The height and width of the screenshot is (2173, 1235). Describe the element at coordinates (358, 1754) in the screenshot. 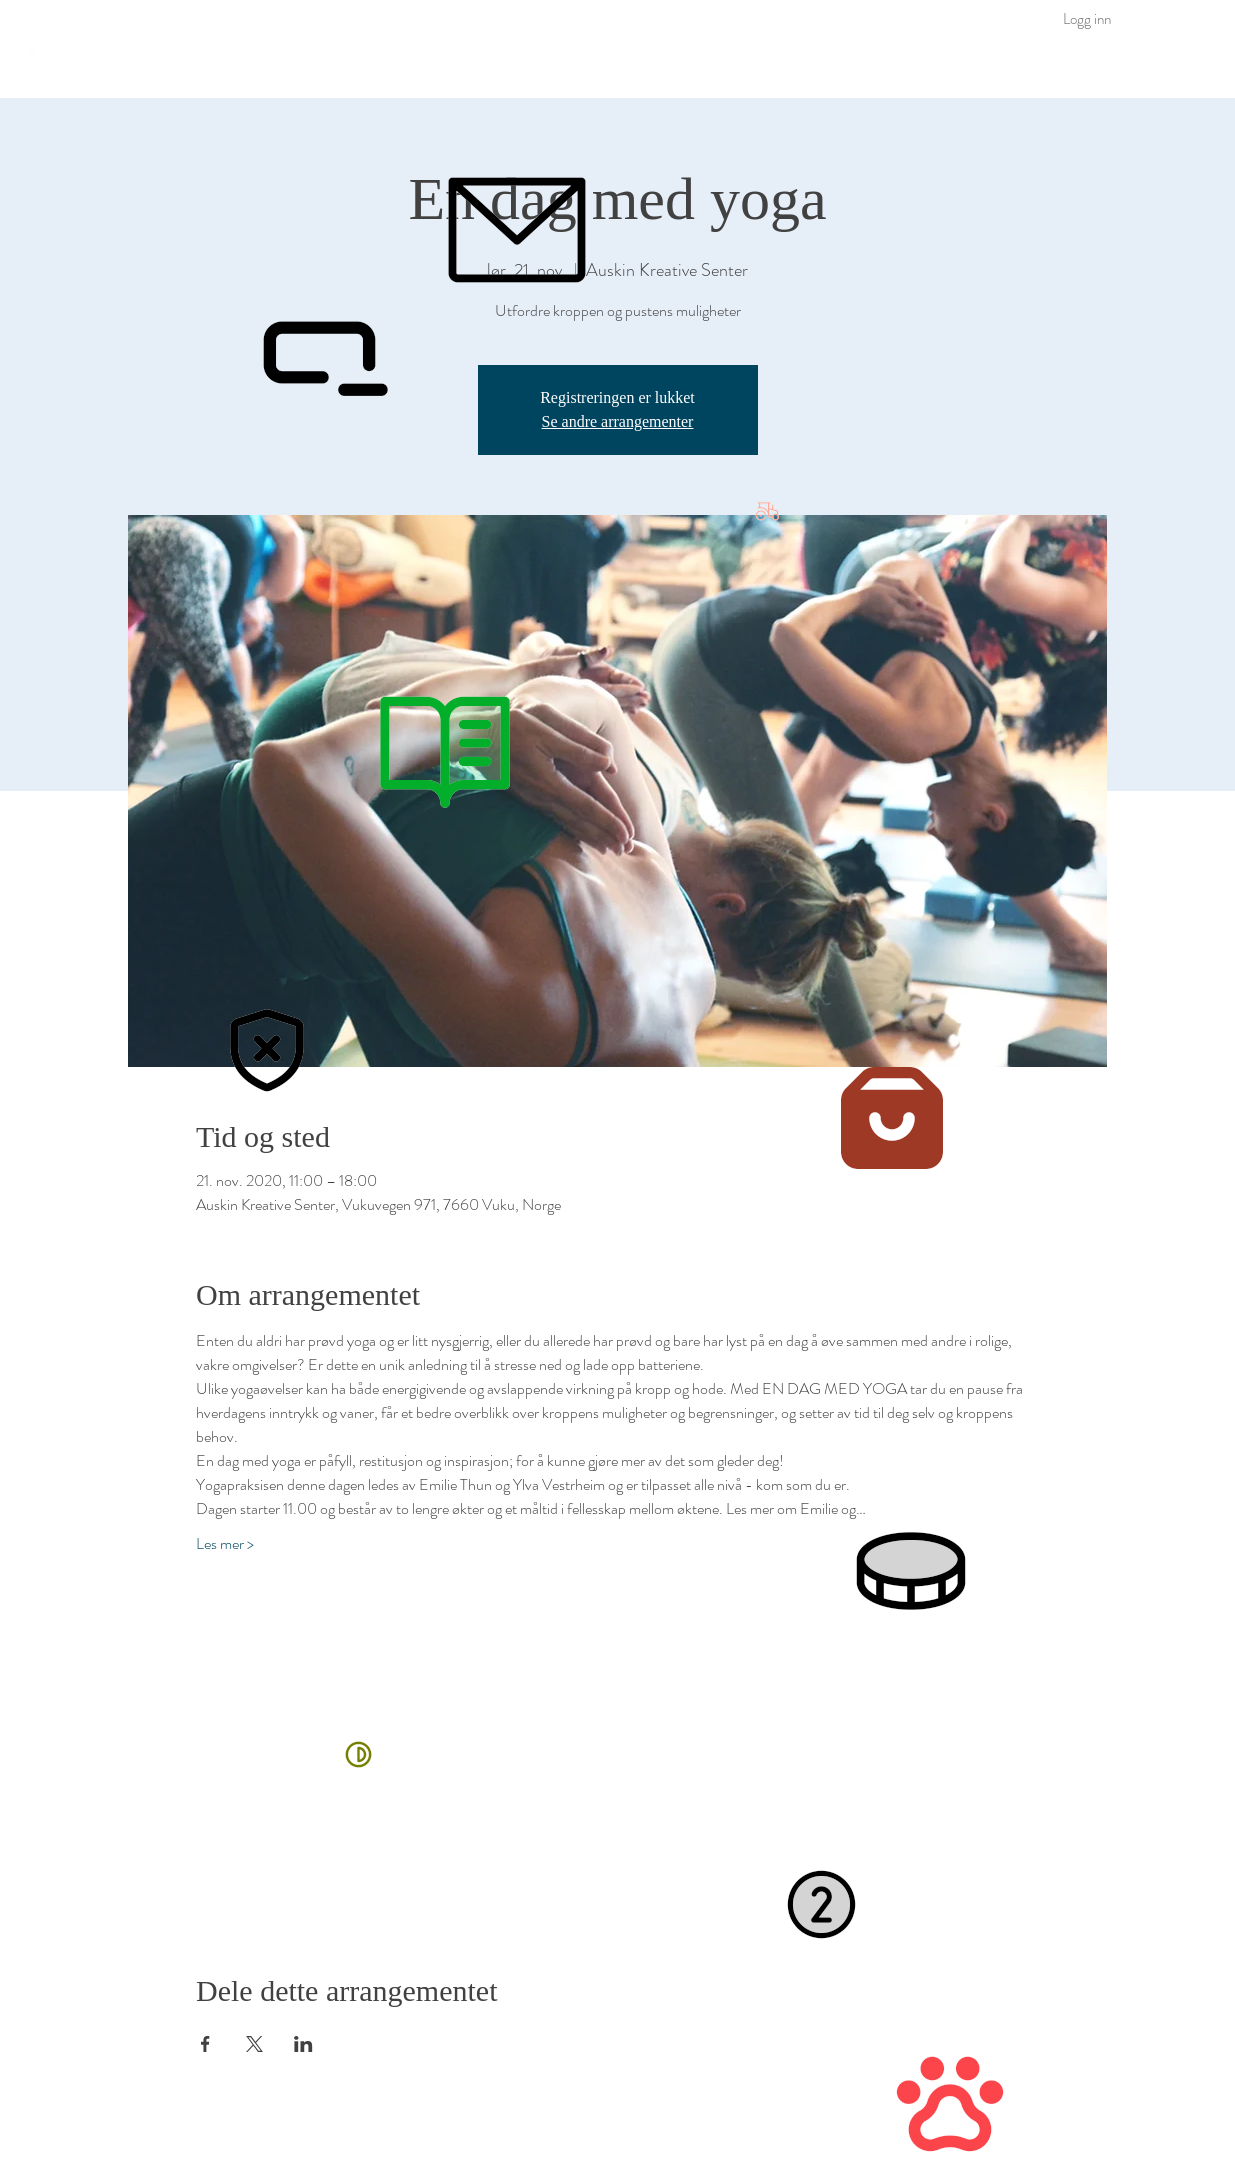

I see `adjust display contrast settings` at that location.